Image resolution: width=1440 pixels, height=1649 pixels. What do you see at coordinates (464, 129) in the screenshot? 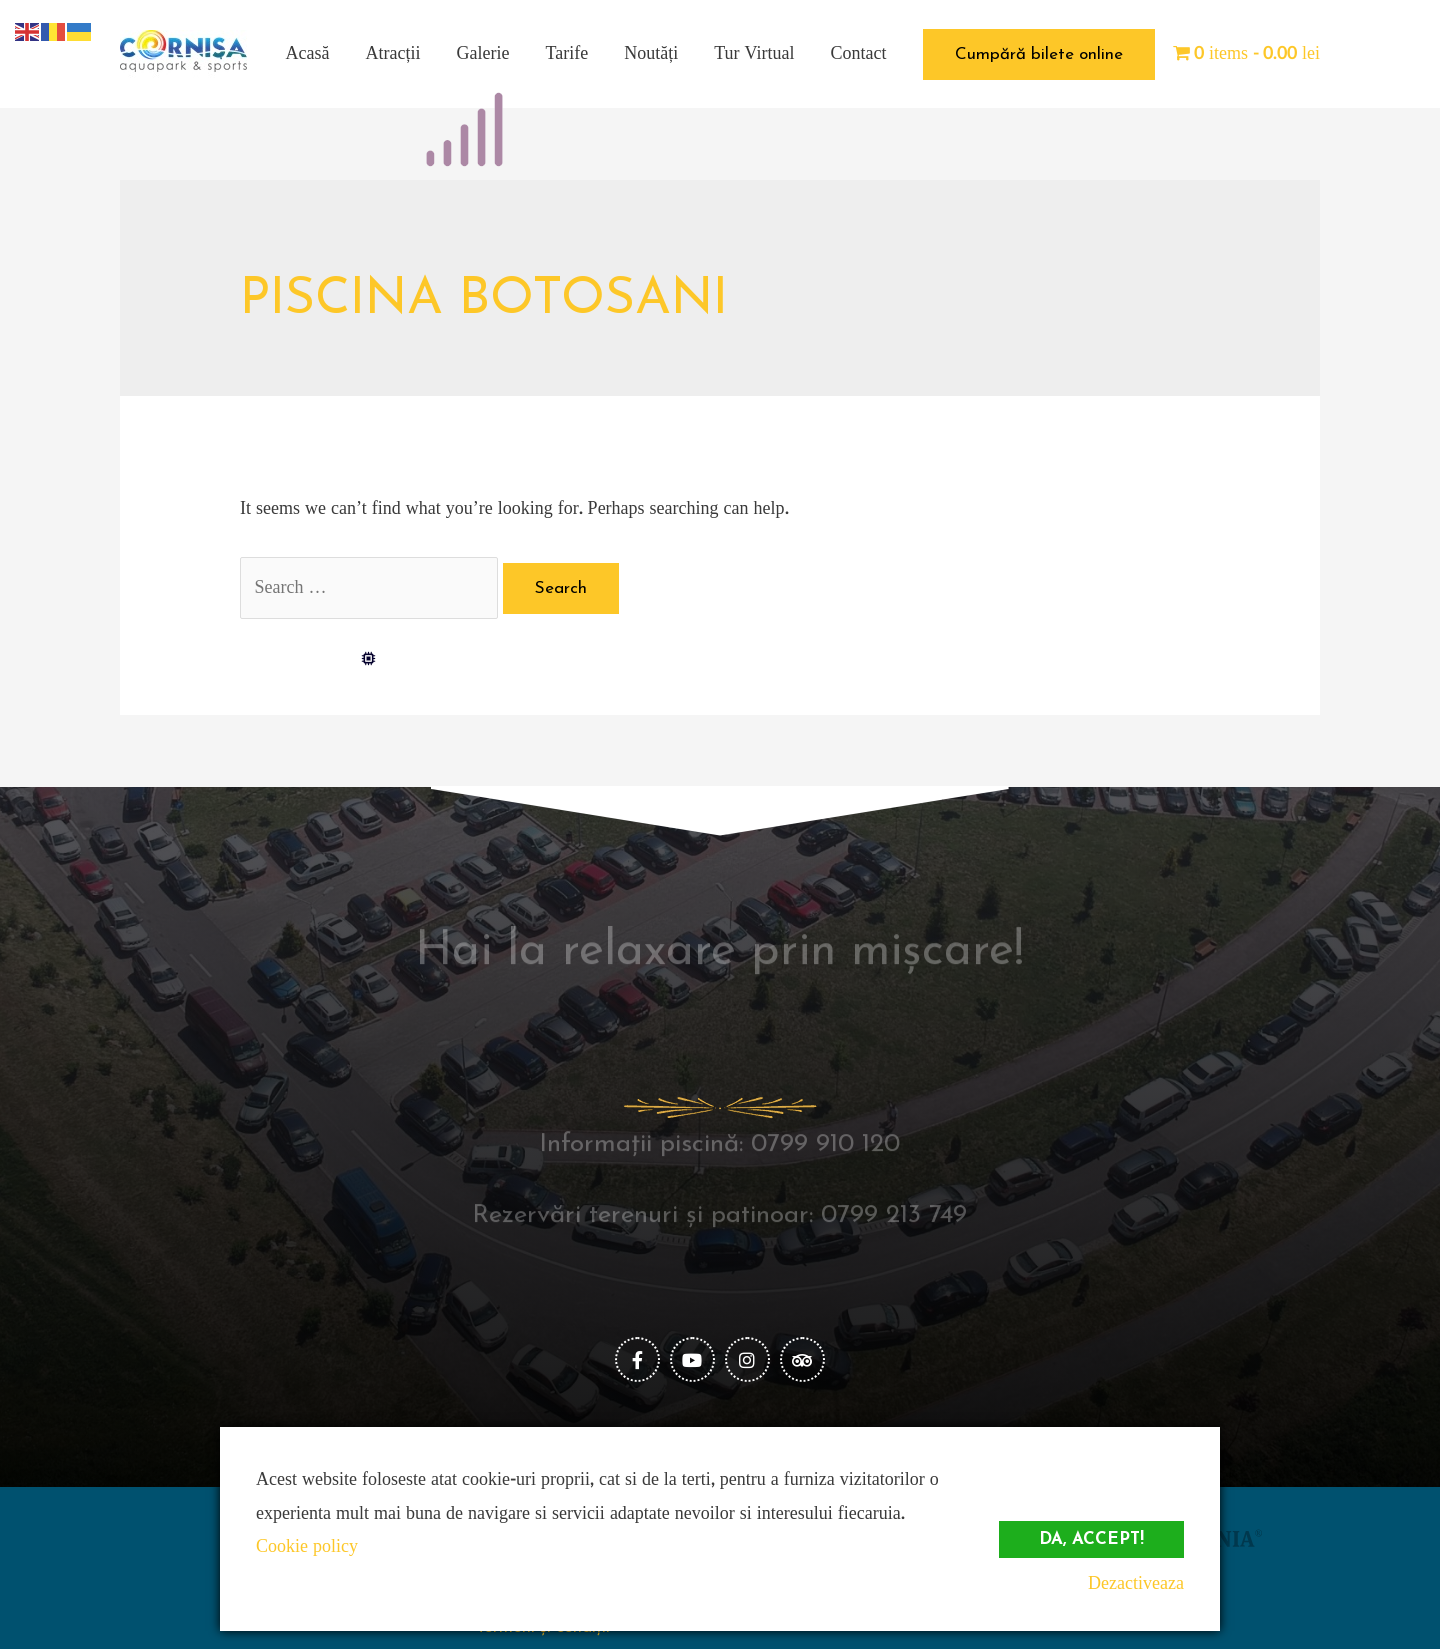
I see `indicates full signal strength` at bounding box center [464, 129].